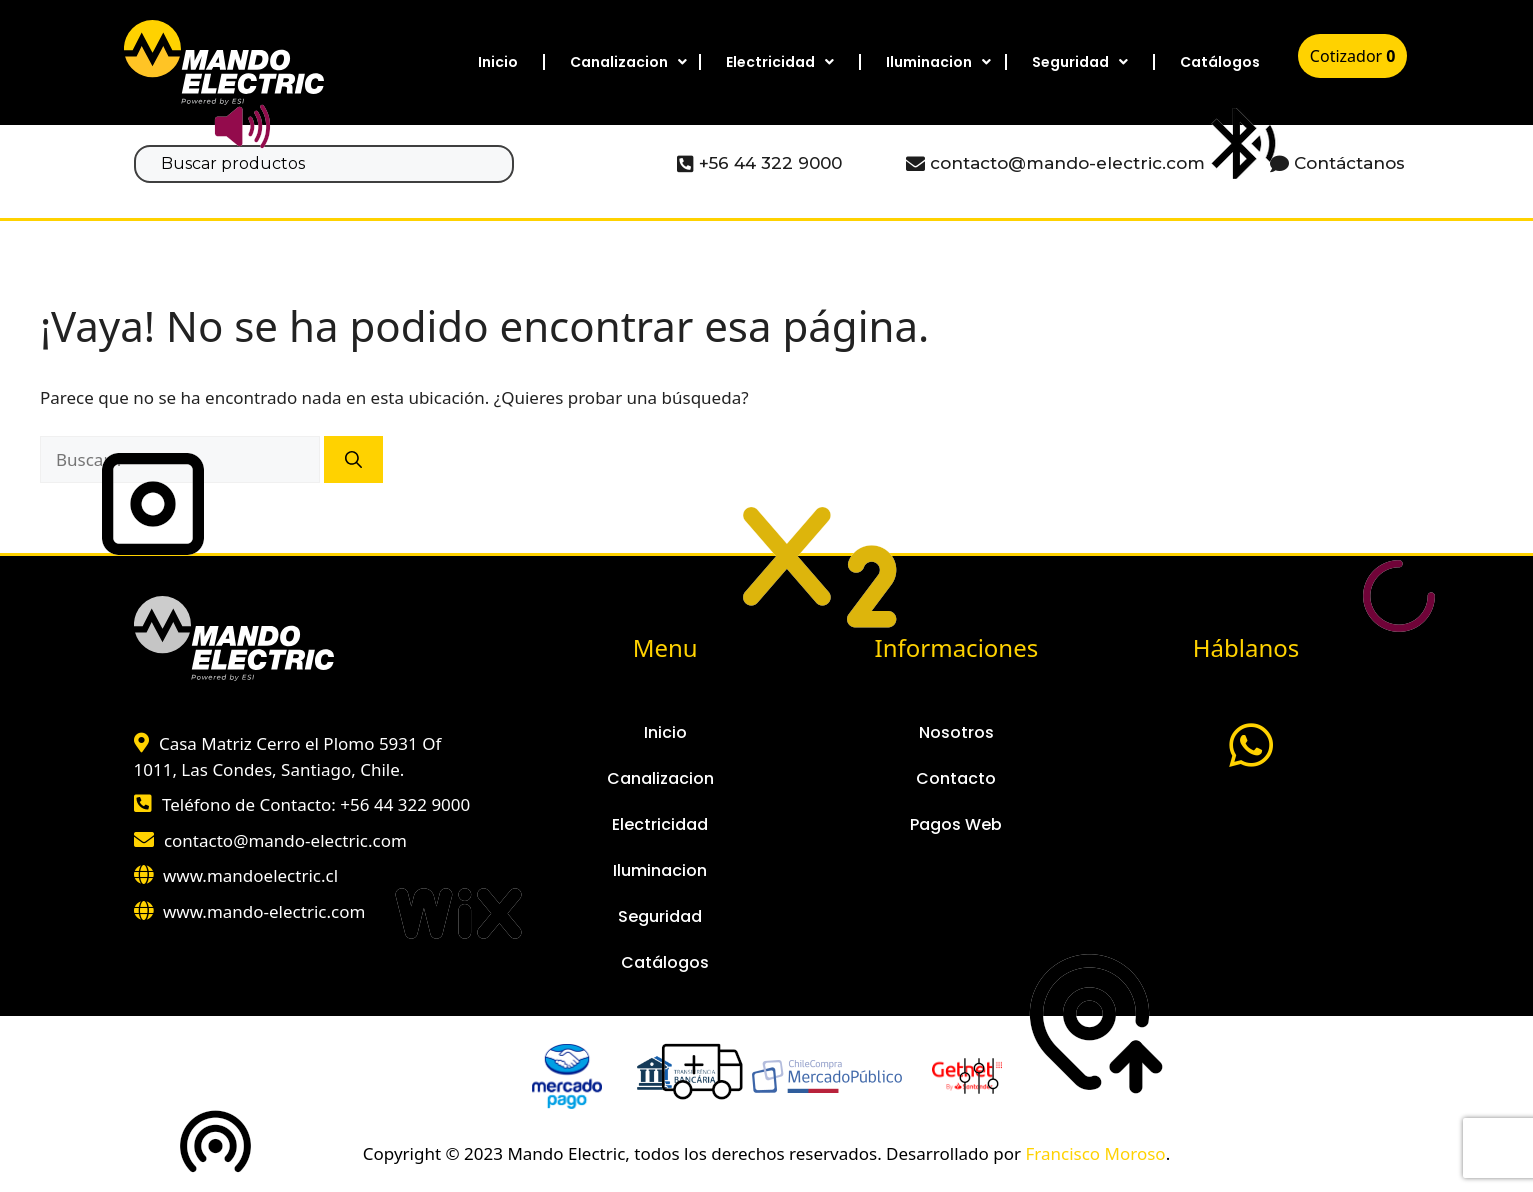 This screenshot has width=1533, height=1192. Describe the element at coordinates (458, 913) in the screenshot. I see `link to Wix website builder` at that location.